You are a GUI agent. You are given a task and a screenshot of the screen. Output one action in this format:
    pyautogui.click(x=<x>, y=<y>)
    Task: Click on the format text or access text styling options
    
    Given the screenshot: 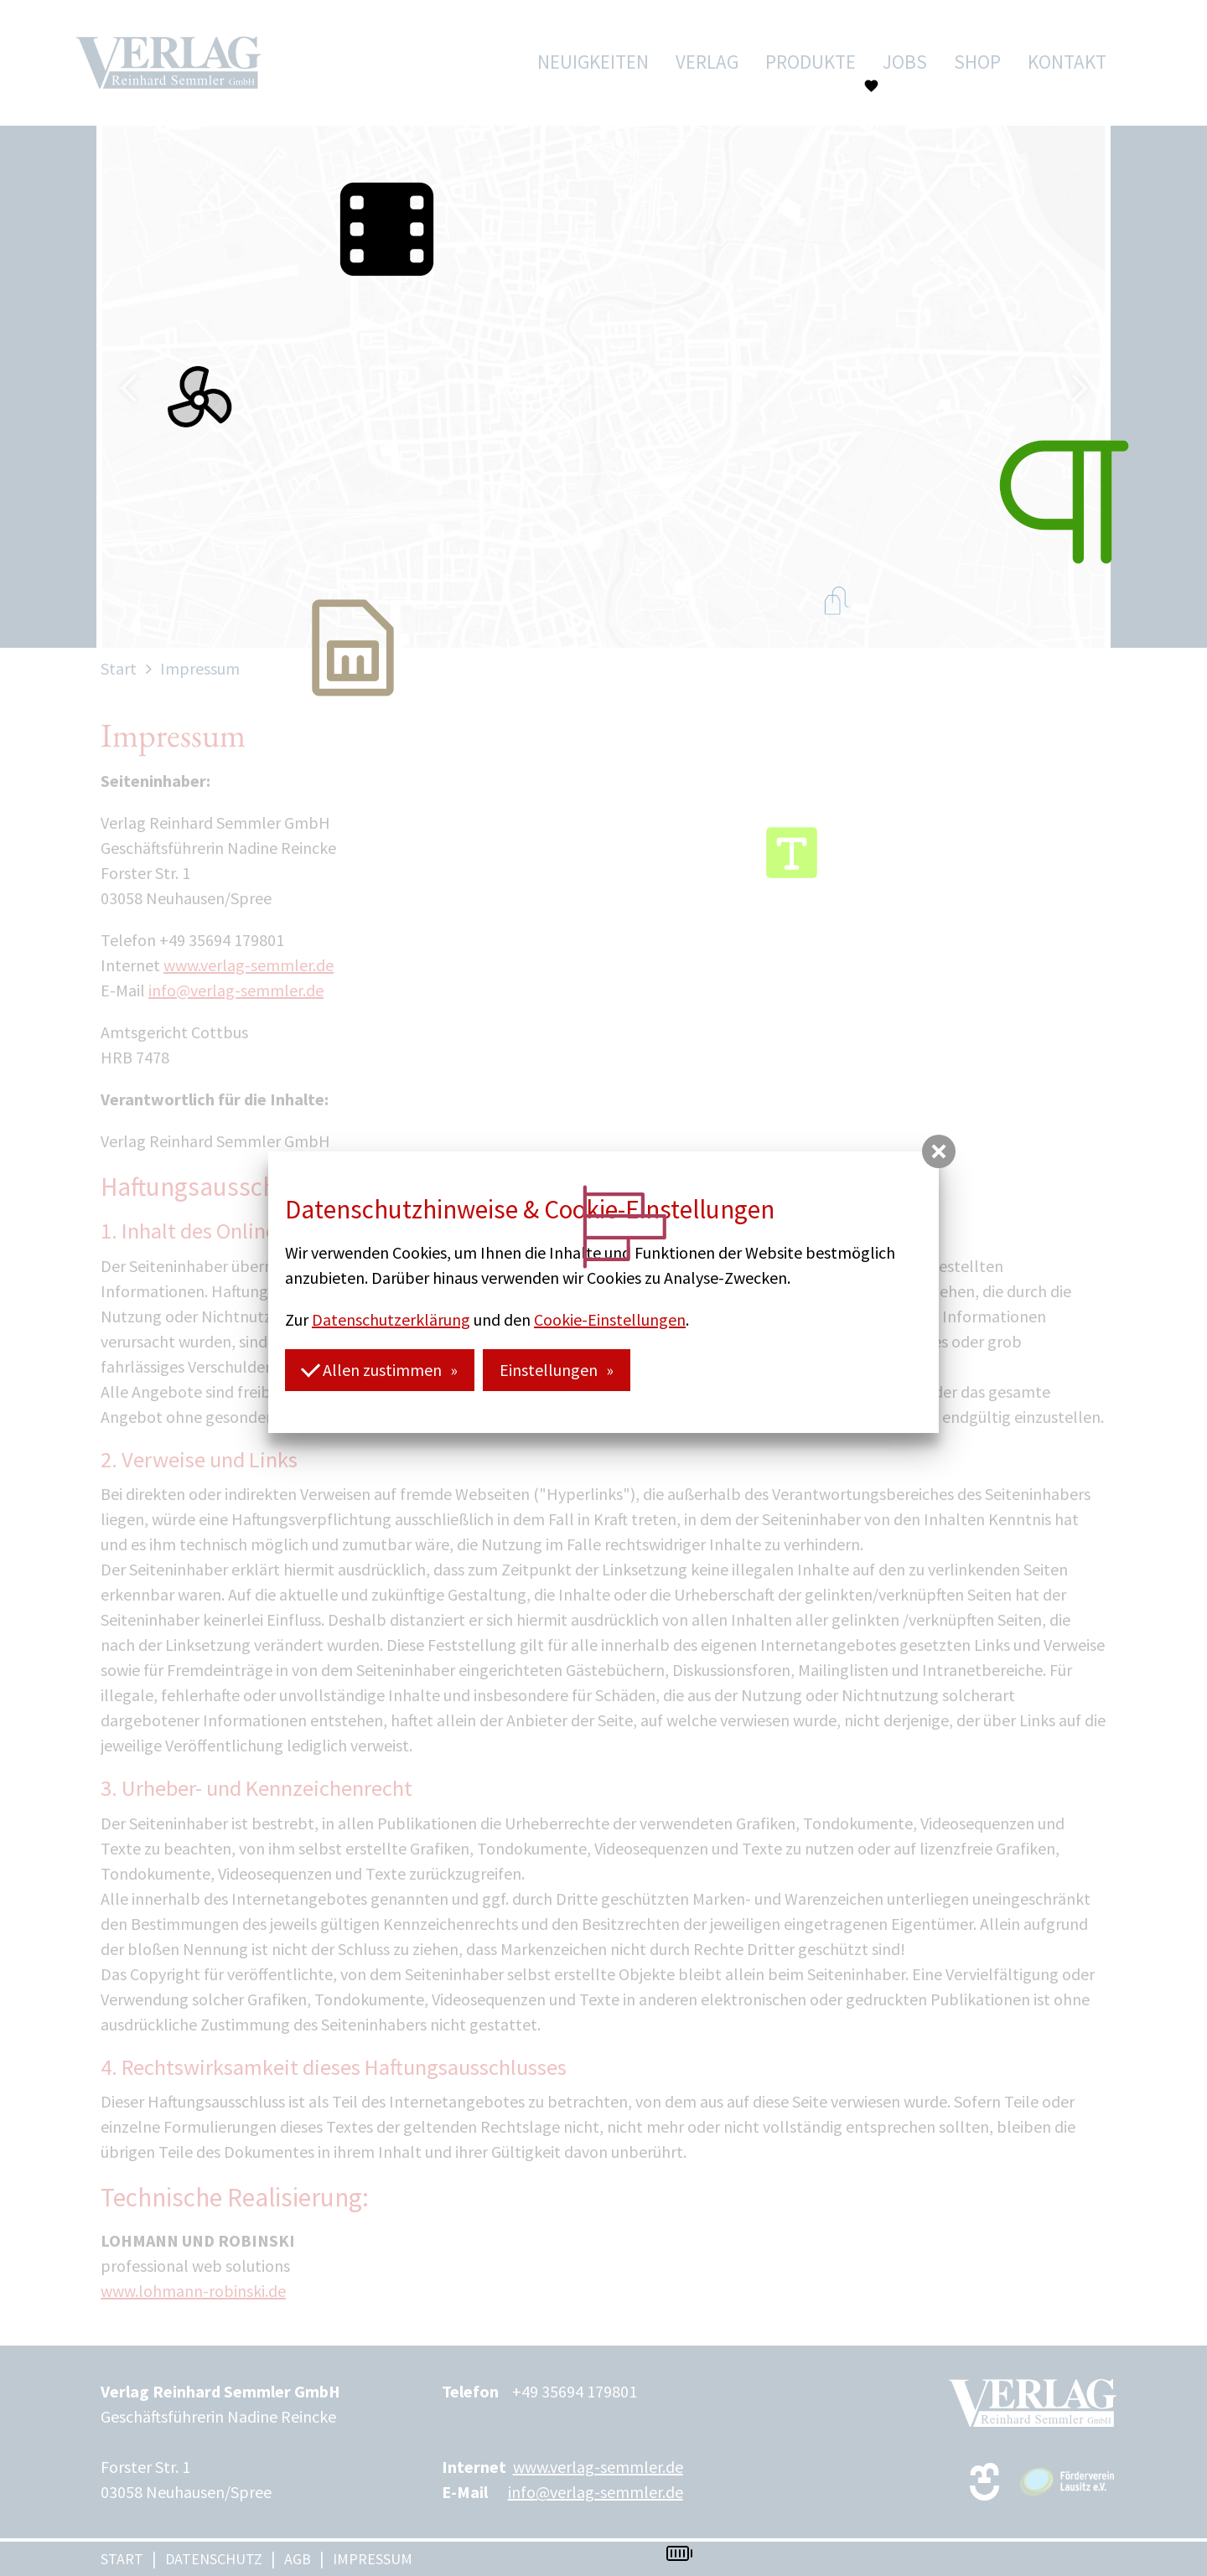 What is the action you would take?
    pyautogui.click(x=791, y=852)
    